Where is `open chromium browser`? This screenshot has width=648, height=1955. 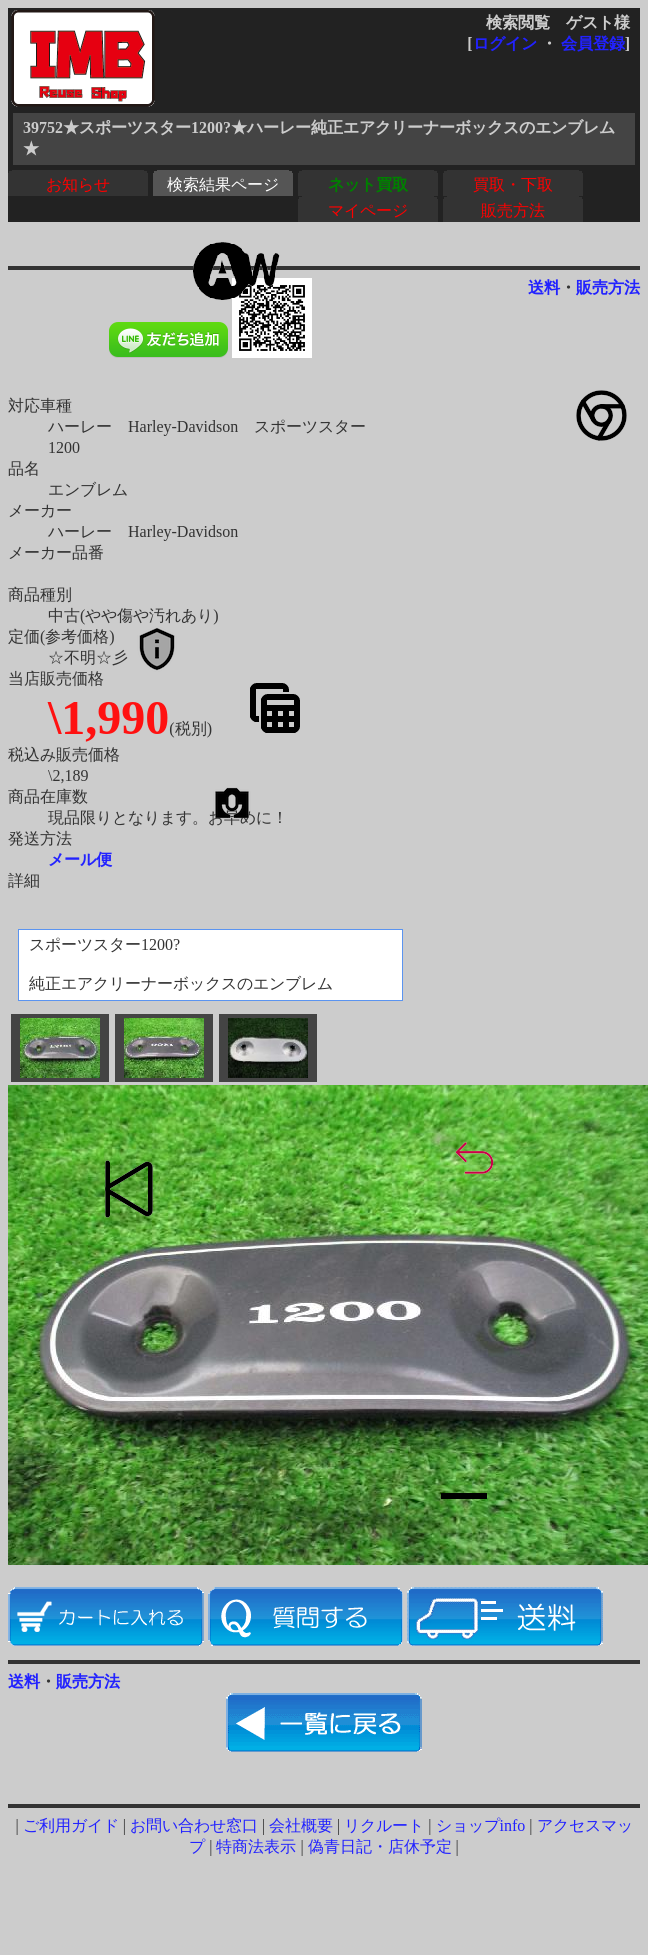 open chromium browser is located at coordinates (601, 415).